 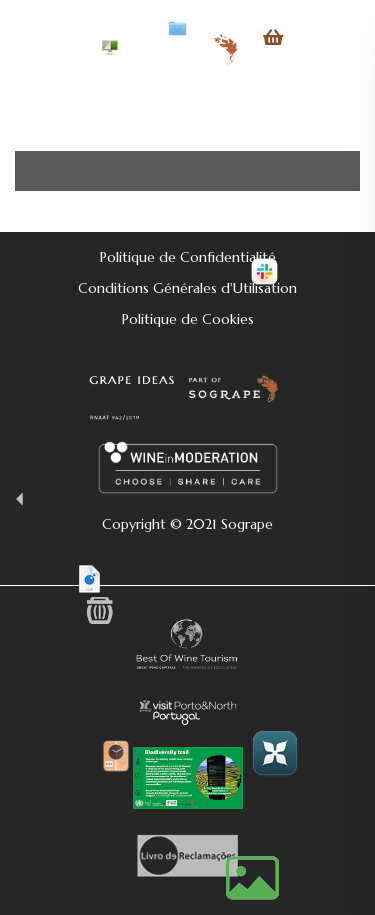 What do you see at coordinates (252, 879) in the screenshot?
I see `open photo viewer application` at bounding box center [252, 879].